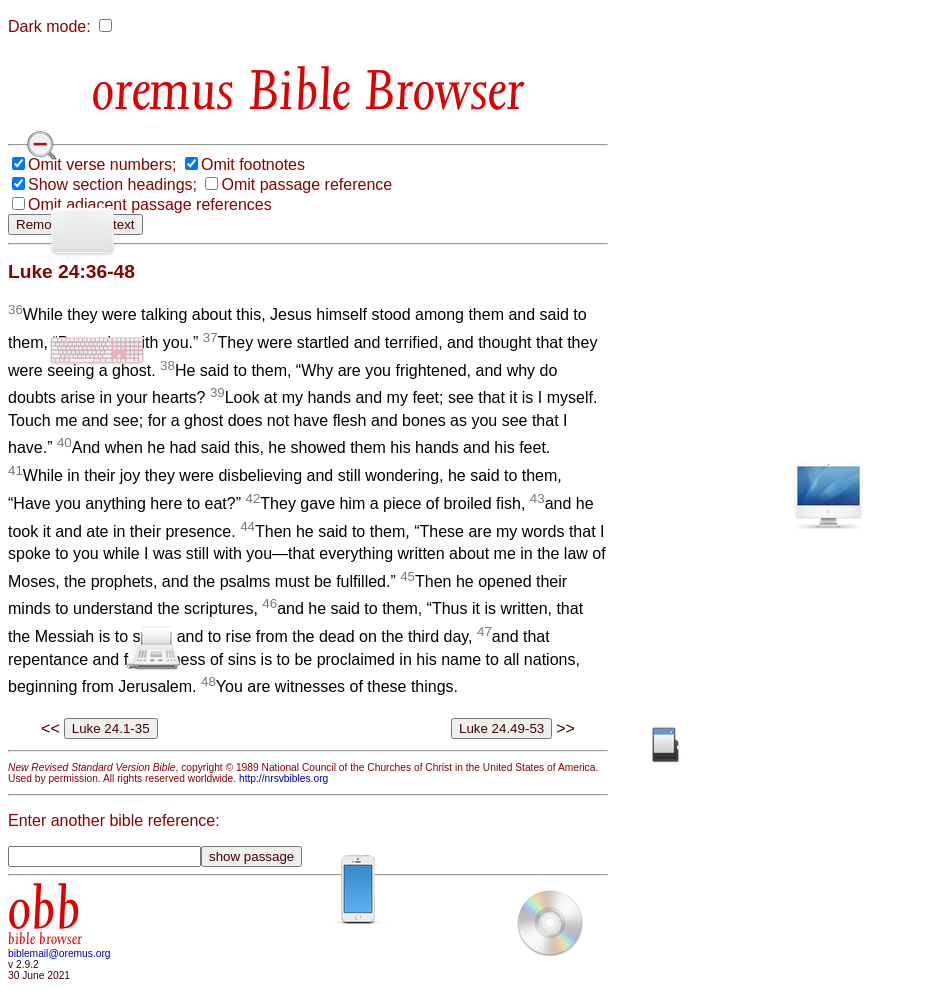  What do you see at coordinates (666, 745) in the screenshot?
I see `microSD or TransFlash memory card storage device` at bounding box center [666, 745].